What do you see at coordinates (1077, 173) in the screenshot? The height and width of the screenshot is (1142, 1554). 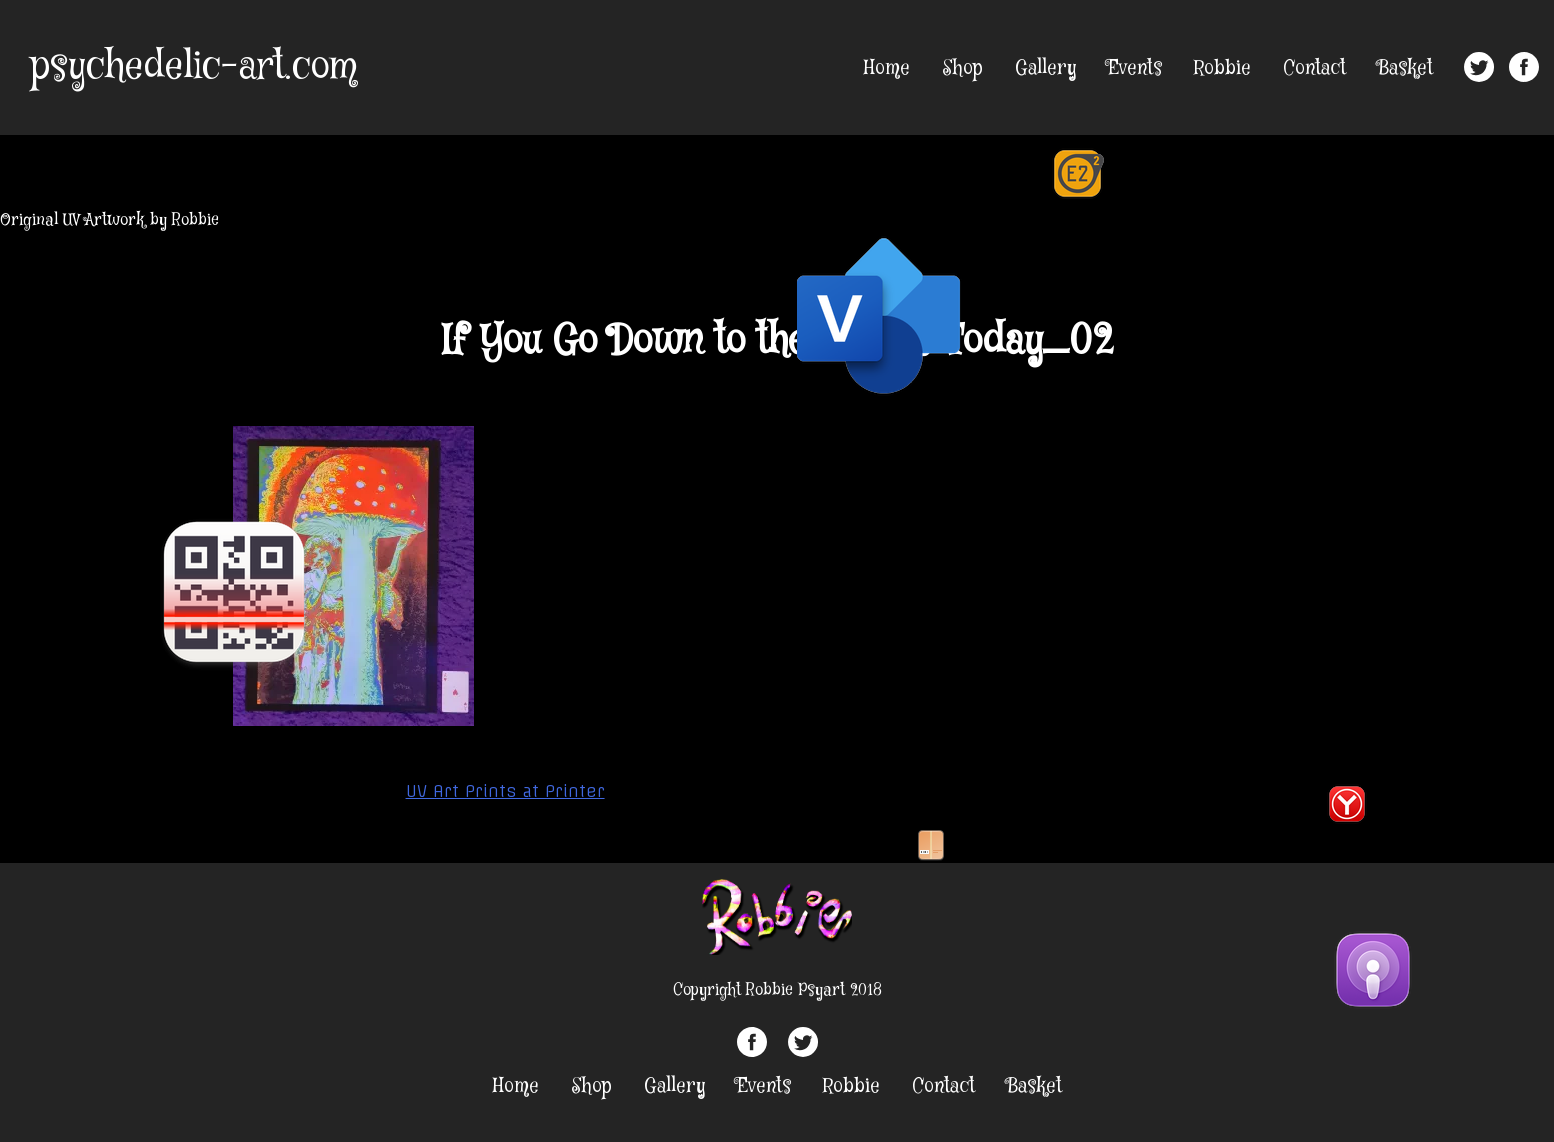 I see `launch Half-Life 2: Episode 2` at bounding box center [1077, 173].